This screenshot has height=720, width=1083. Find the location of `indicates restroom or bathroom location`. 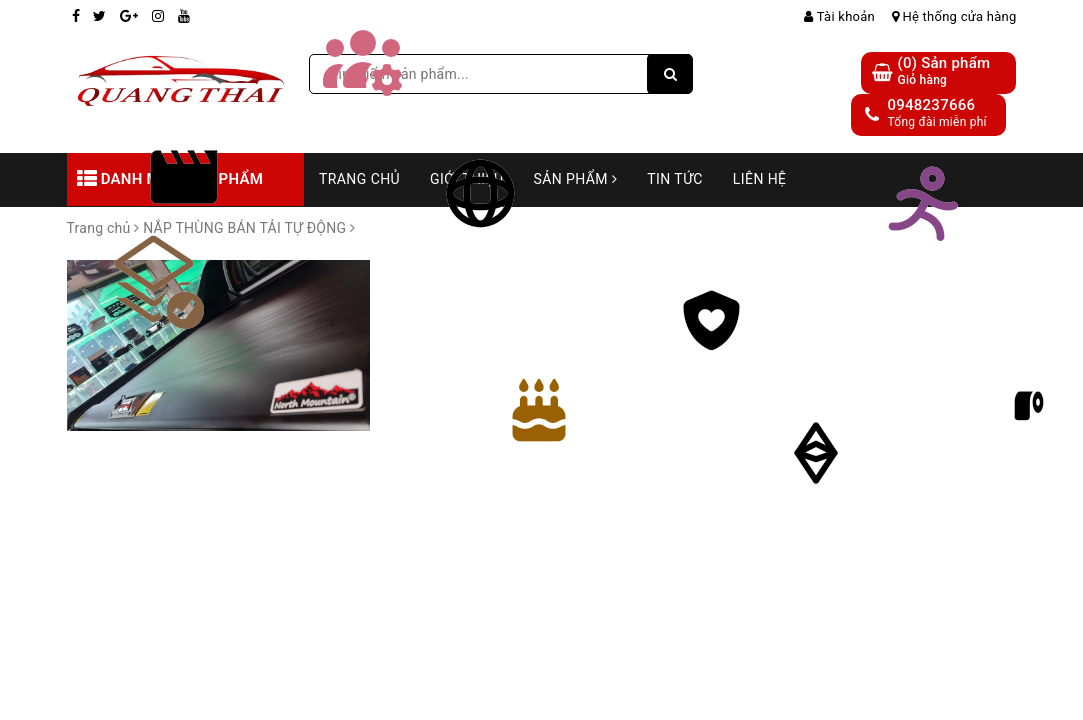

indicates restroom or bathroom location is located at coordinates (1029, 404).